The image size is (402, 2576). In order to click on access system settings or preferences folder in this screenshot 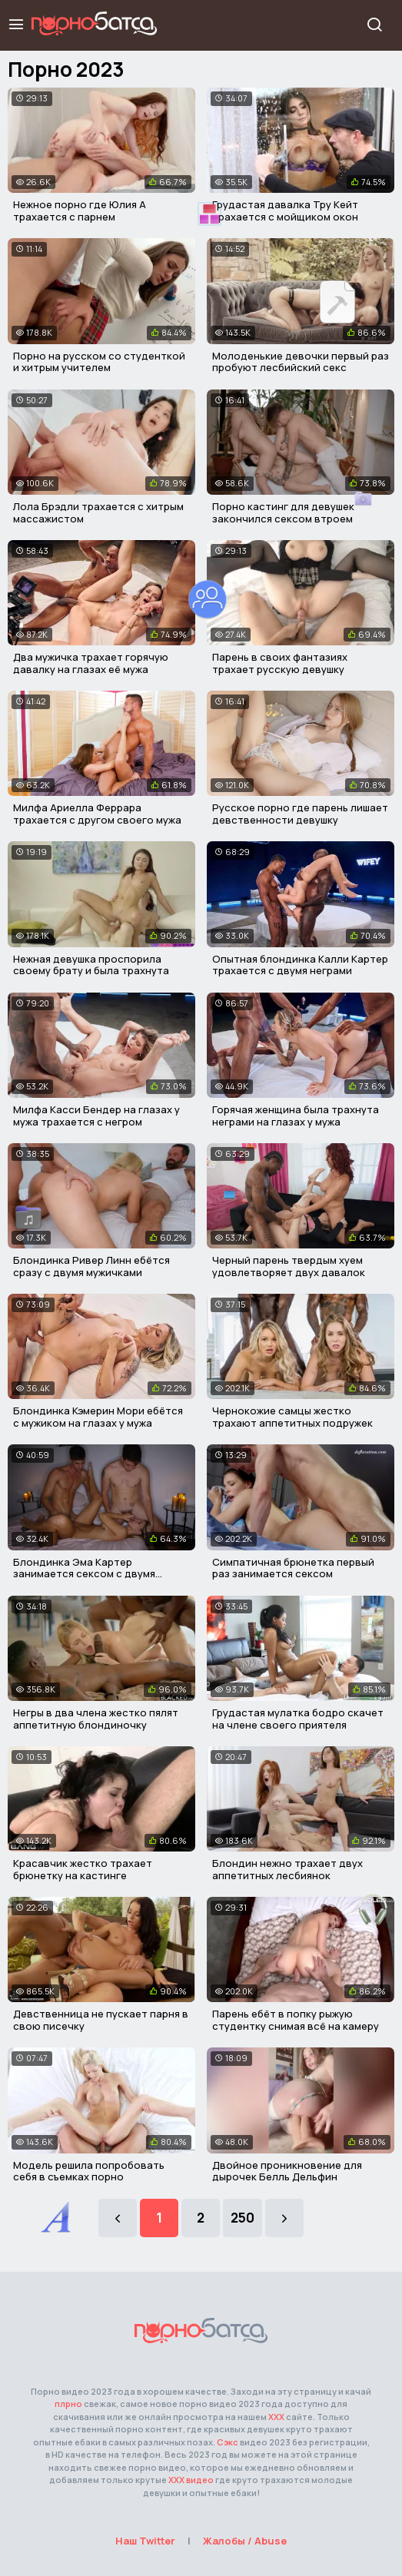, I will do `click(363, 498)`.